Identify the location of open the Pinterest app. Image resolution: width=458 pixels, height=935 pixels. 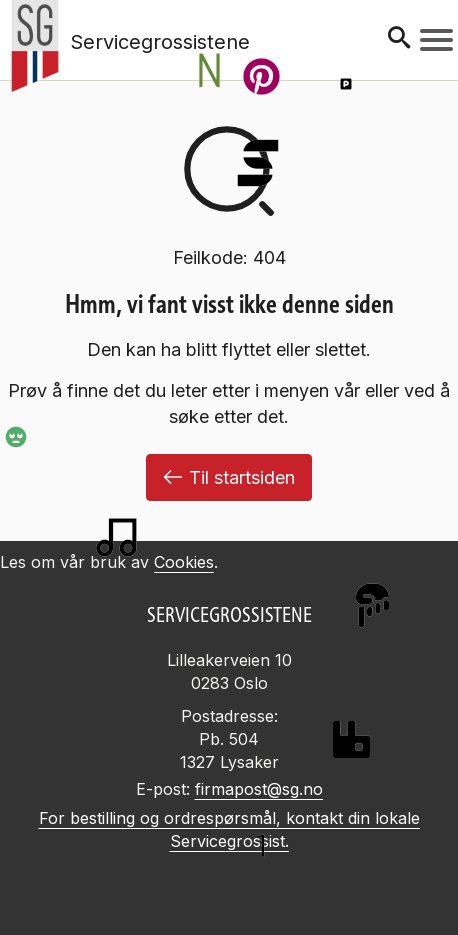
(261, 76).